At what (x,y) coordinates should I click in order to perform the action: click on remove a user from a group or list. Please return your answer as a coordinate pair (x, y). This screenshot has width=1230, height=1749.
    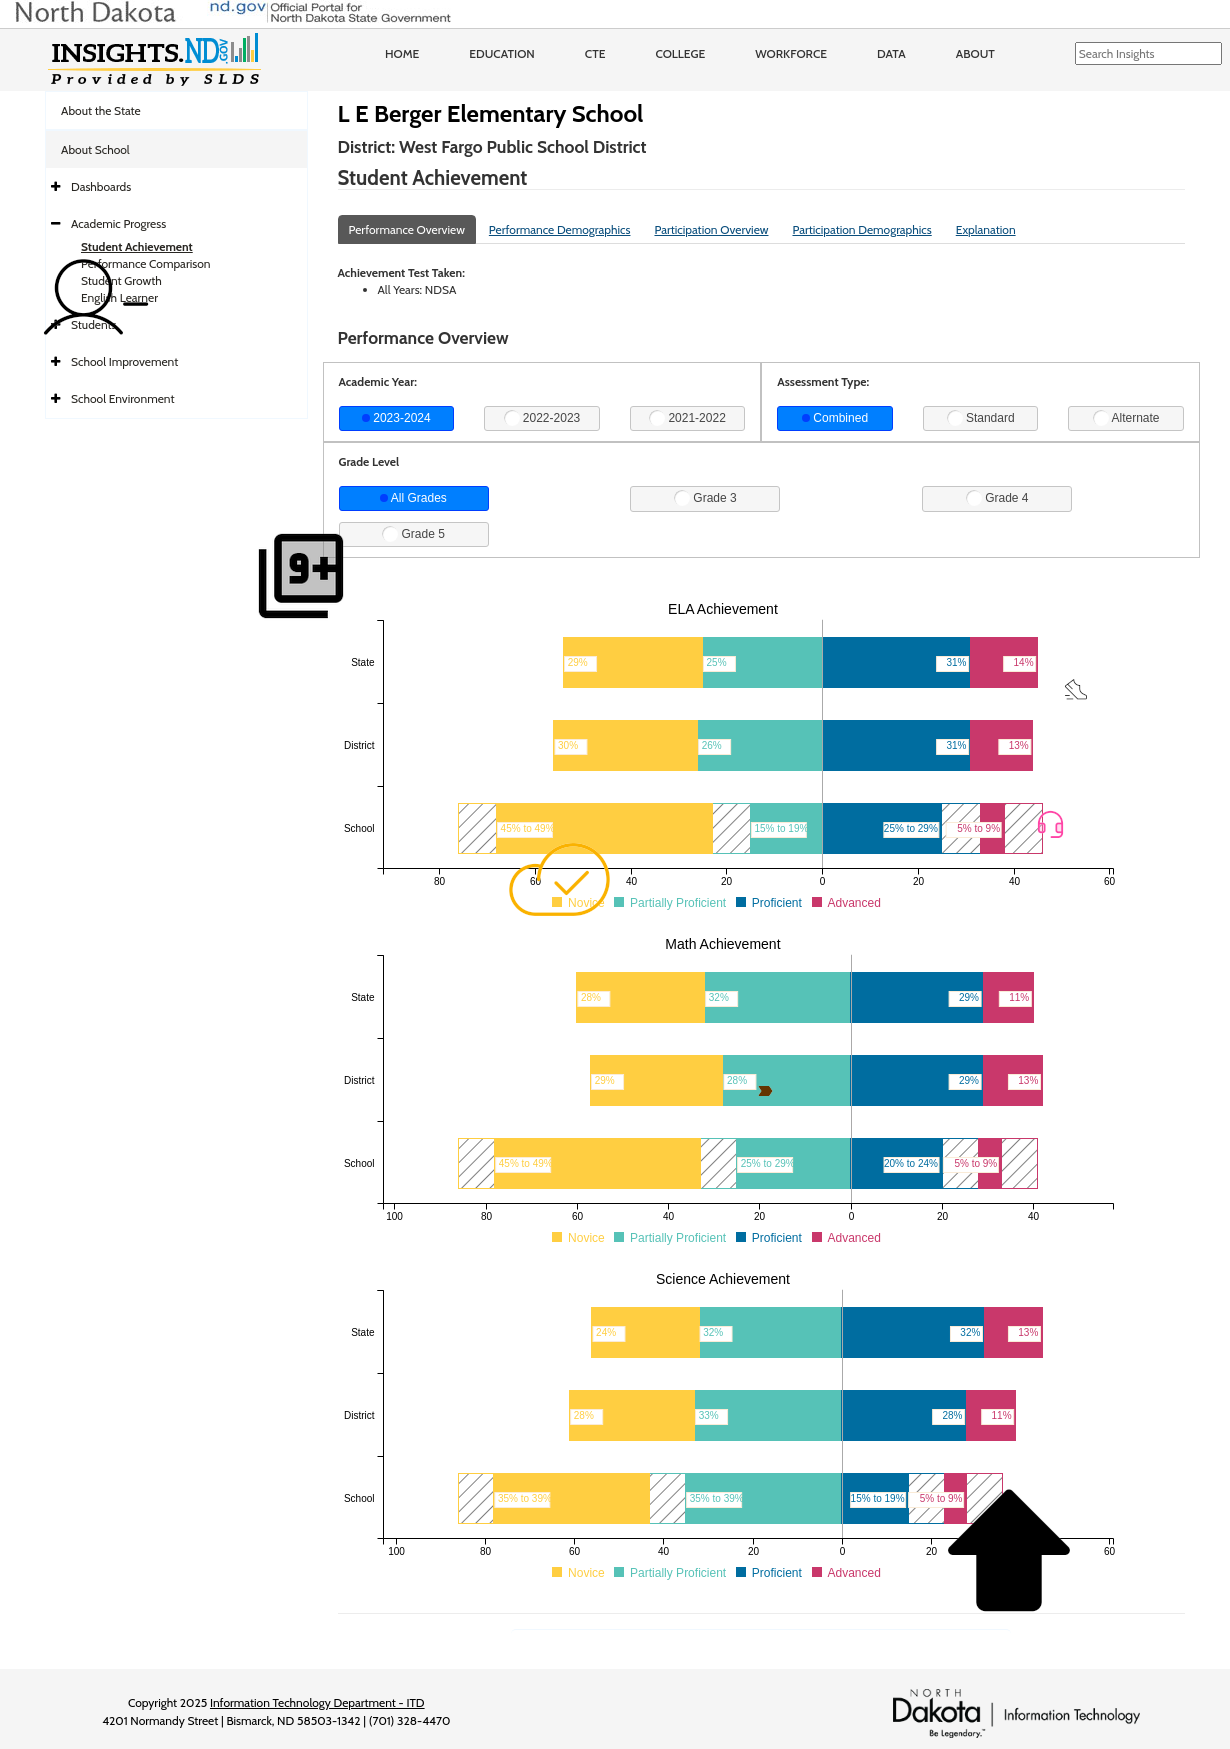
    Looking at the image, I should click on (92, 300).